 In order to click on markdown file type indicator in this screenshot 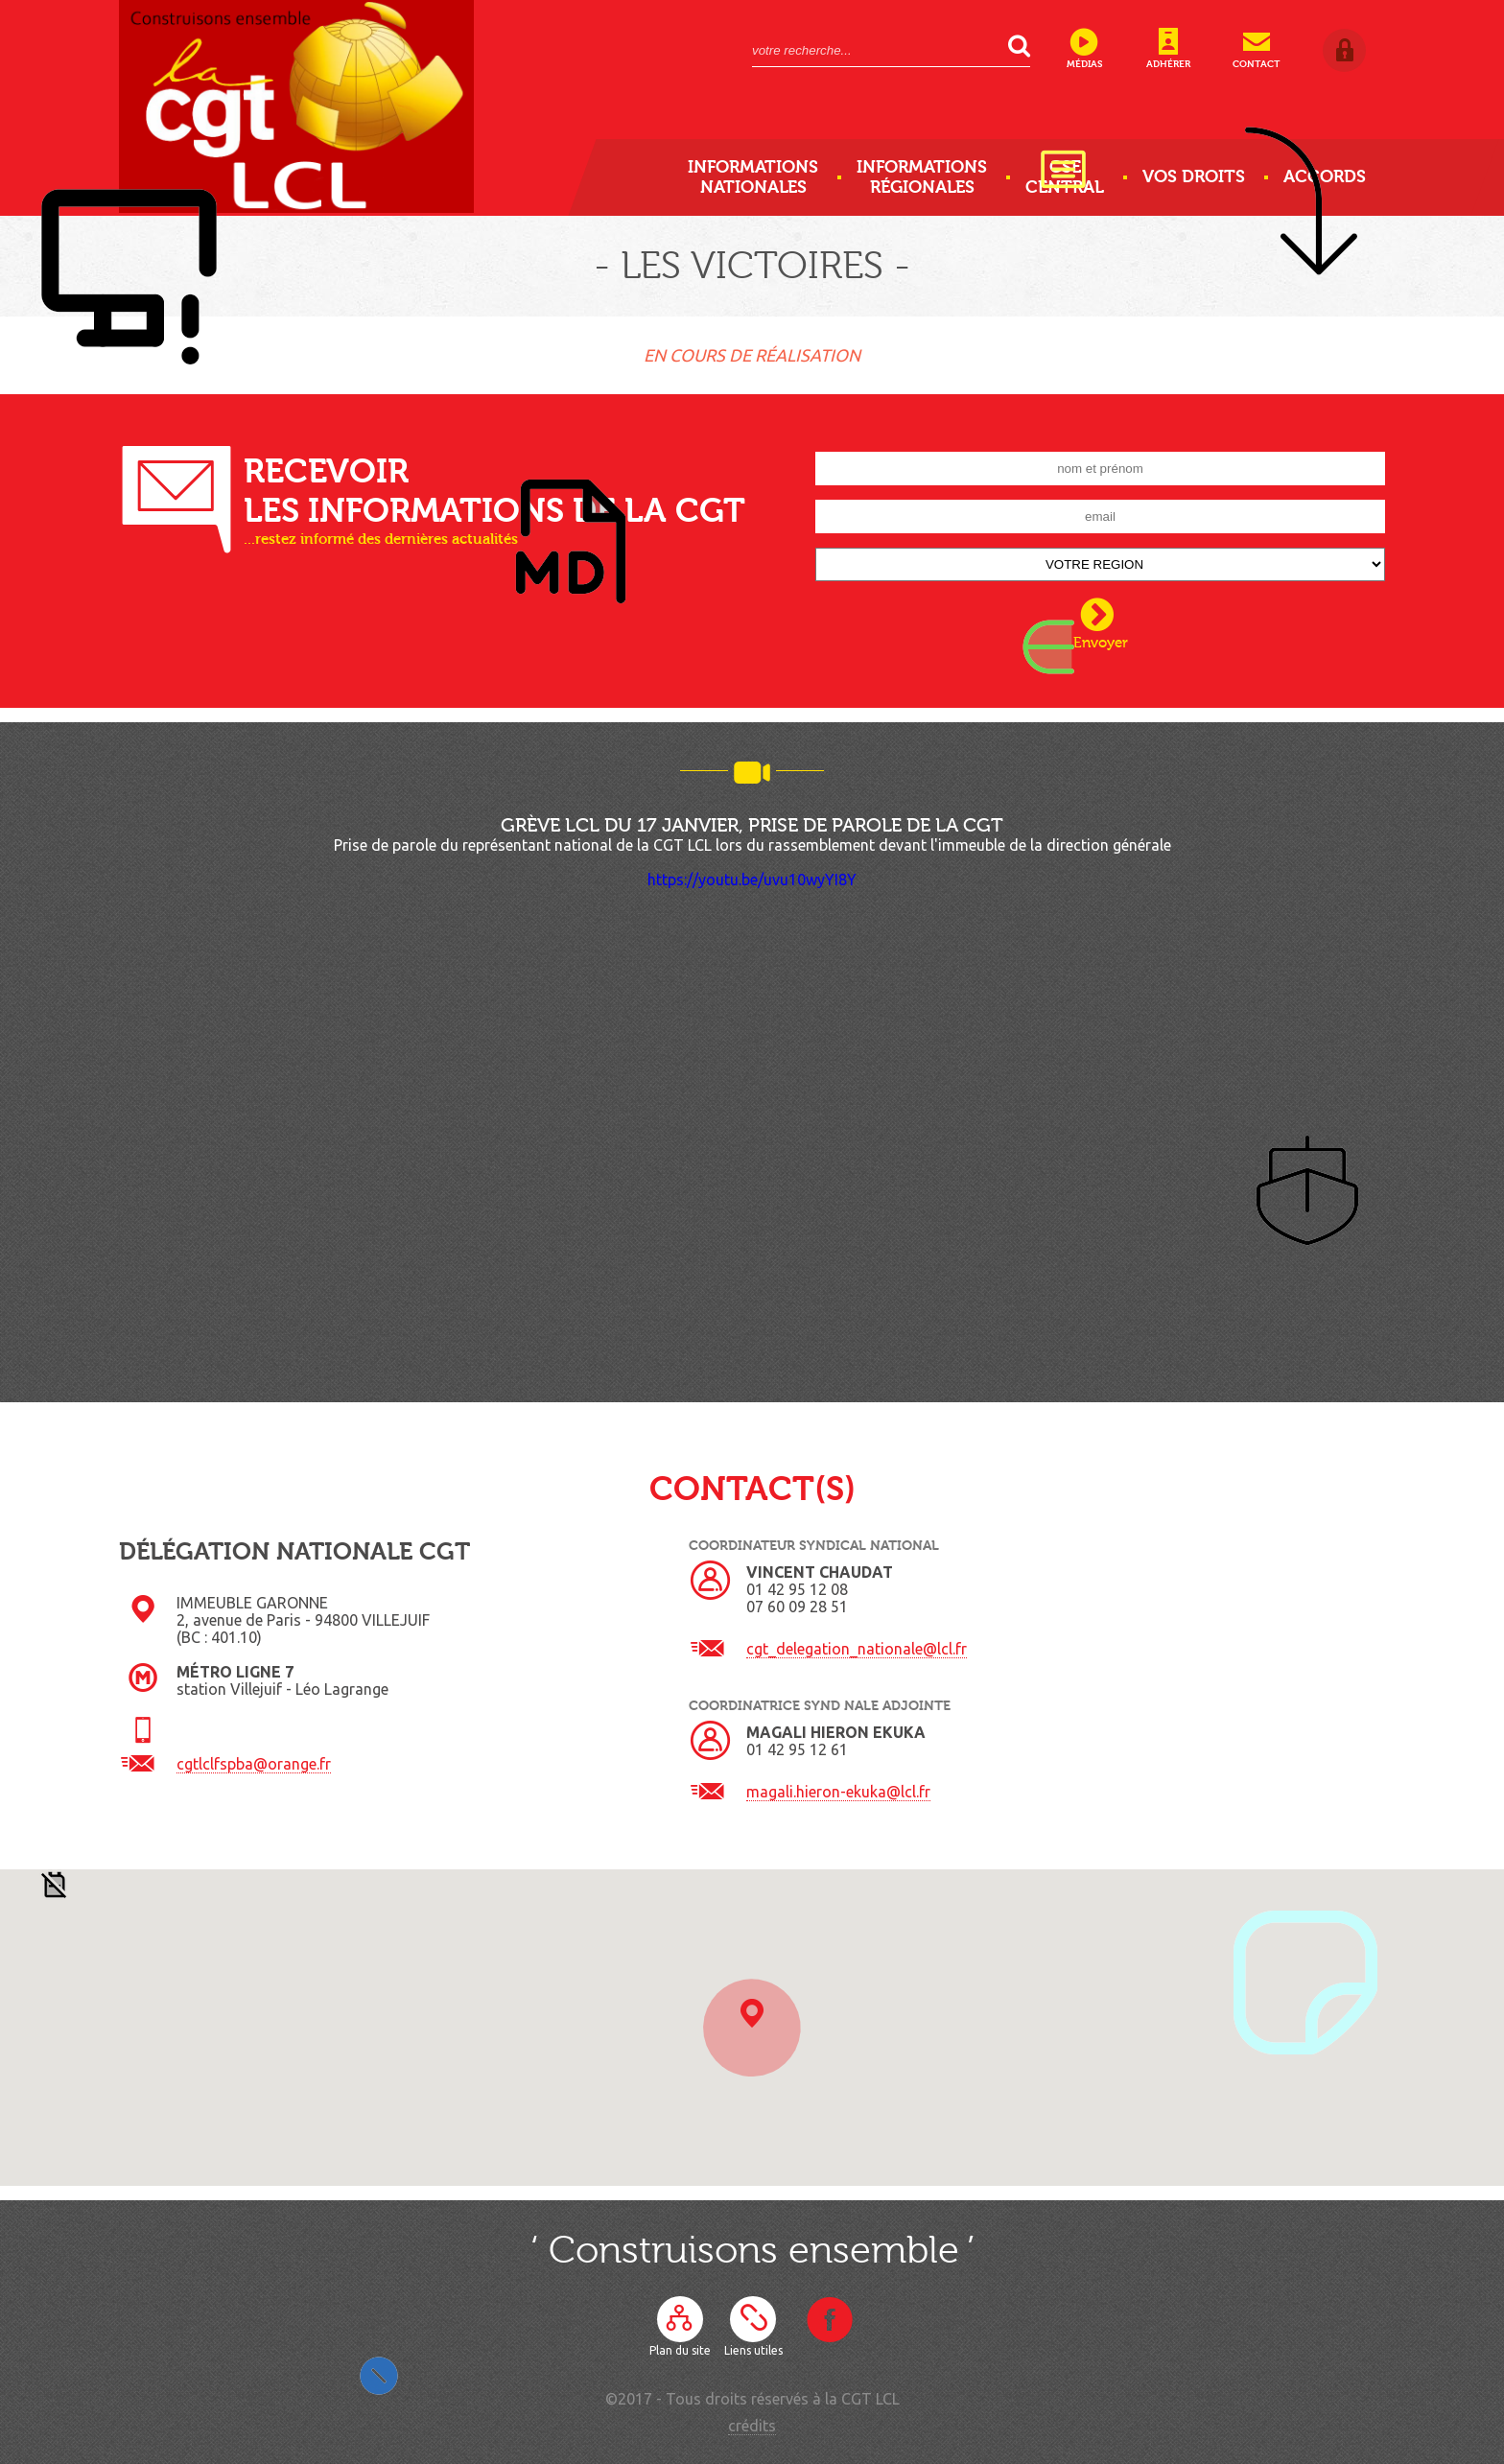, I will do `click(573, 541)`.